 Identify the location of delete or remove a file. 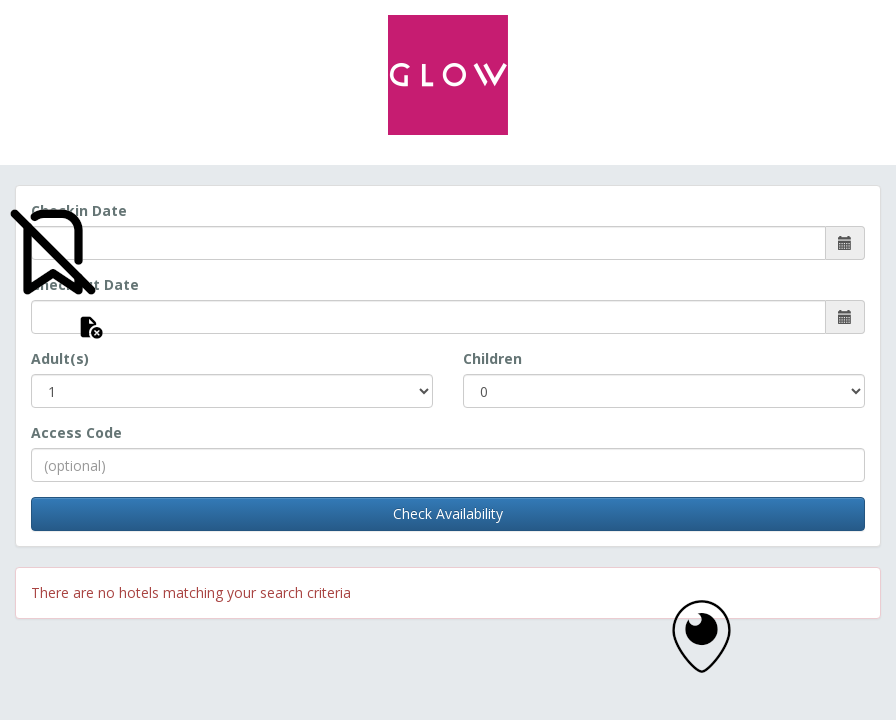
(91, 327).